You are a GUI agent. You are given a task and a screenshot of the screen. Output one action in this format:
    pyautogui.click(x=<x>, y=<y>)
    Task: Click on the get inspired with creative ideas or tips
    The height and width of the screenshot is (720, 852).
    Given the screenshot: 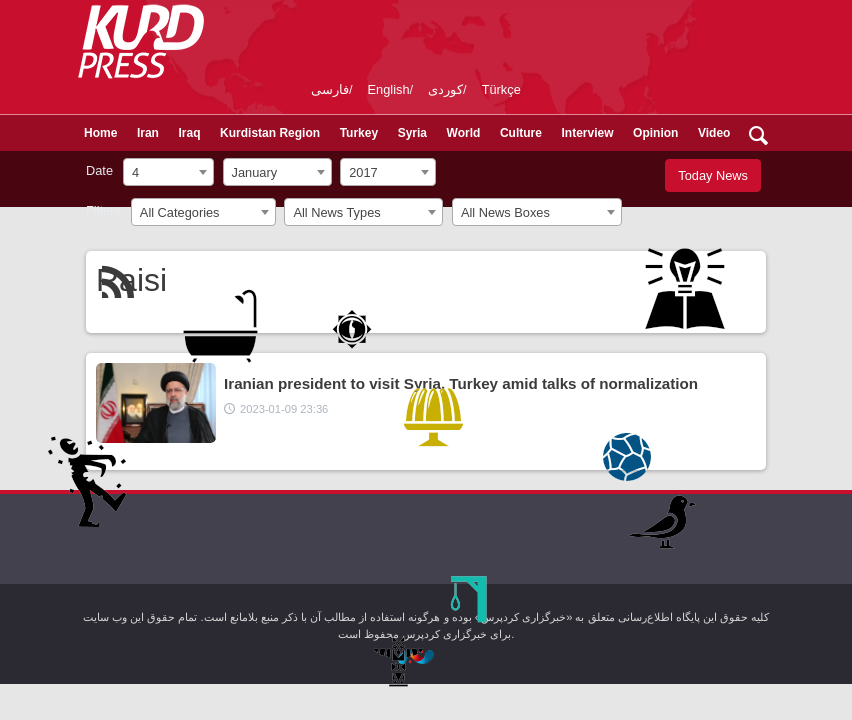 What is the action you would take?
    pyautogui.click(x=685, y=289)
    